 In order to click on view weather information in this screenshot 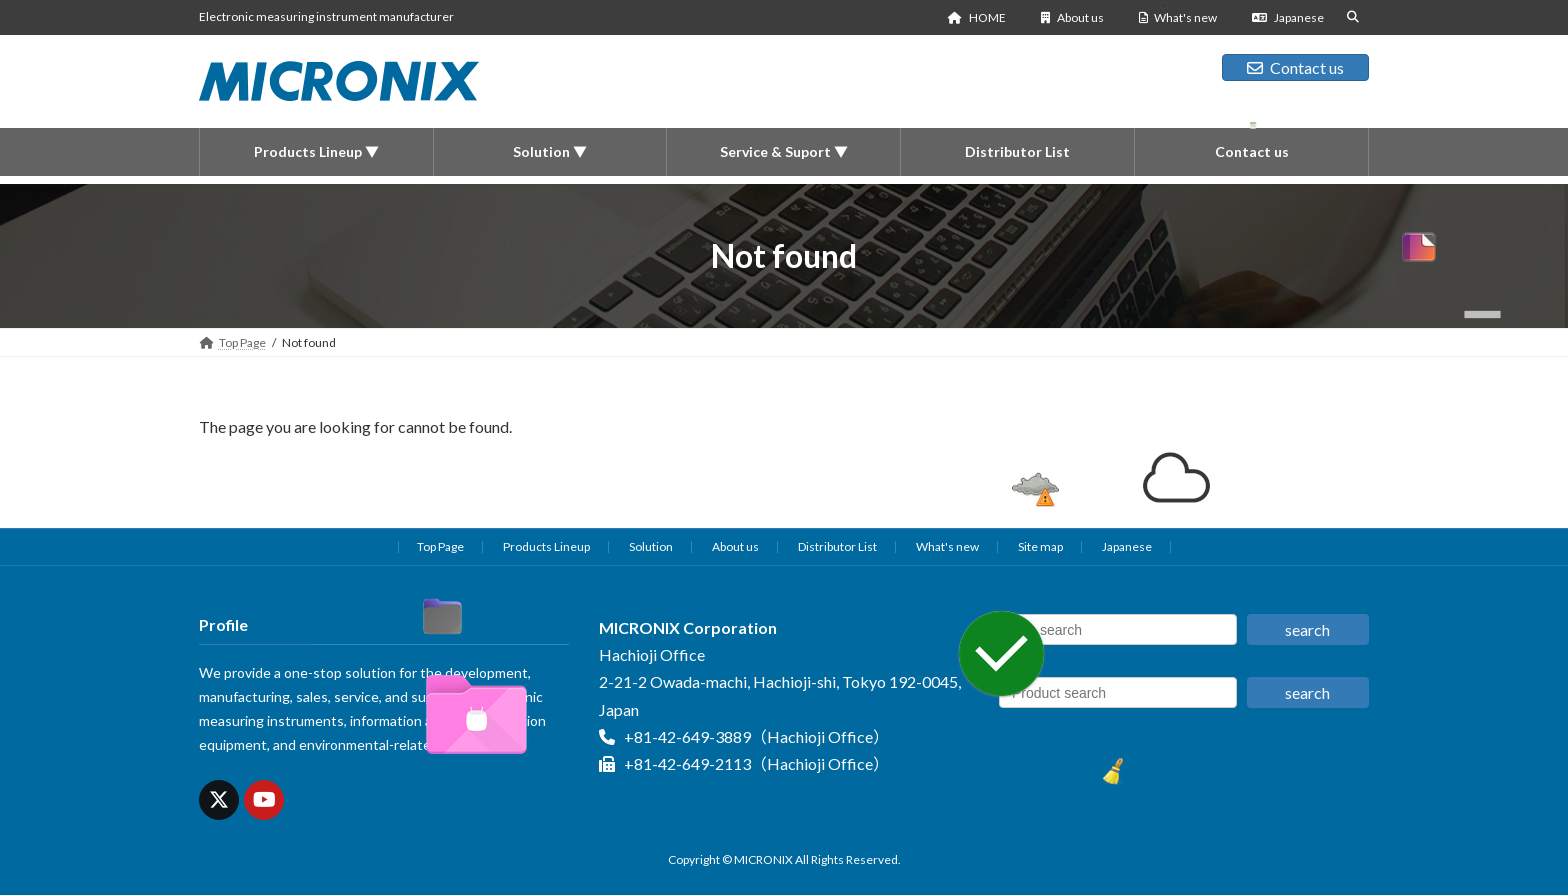, I will do `click(1176, 477)`.